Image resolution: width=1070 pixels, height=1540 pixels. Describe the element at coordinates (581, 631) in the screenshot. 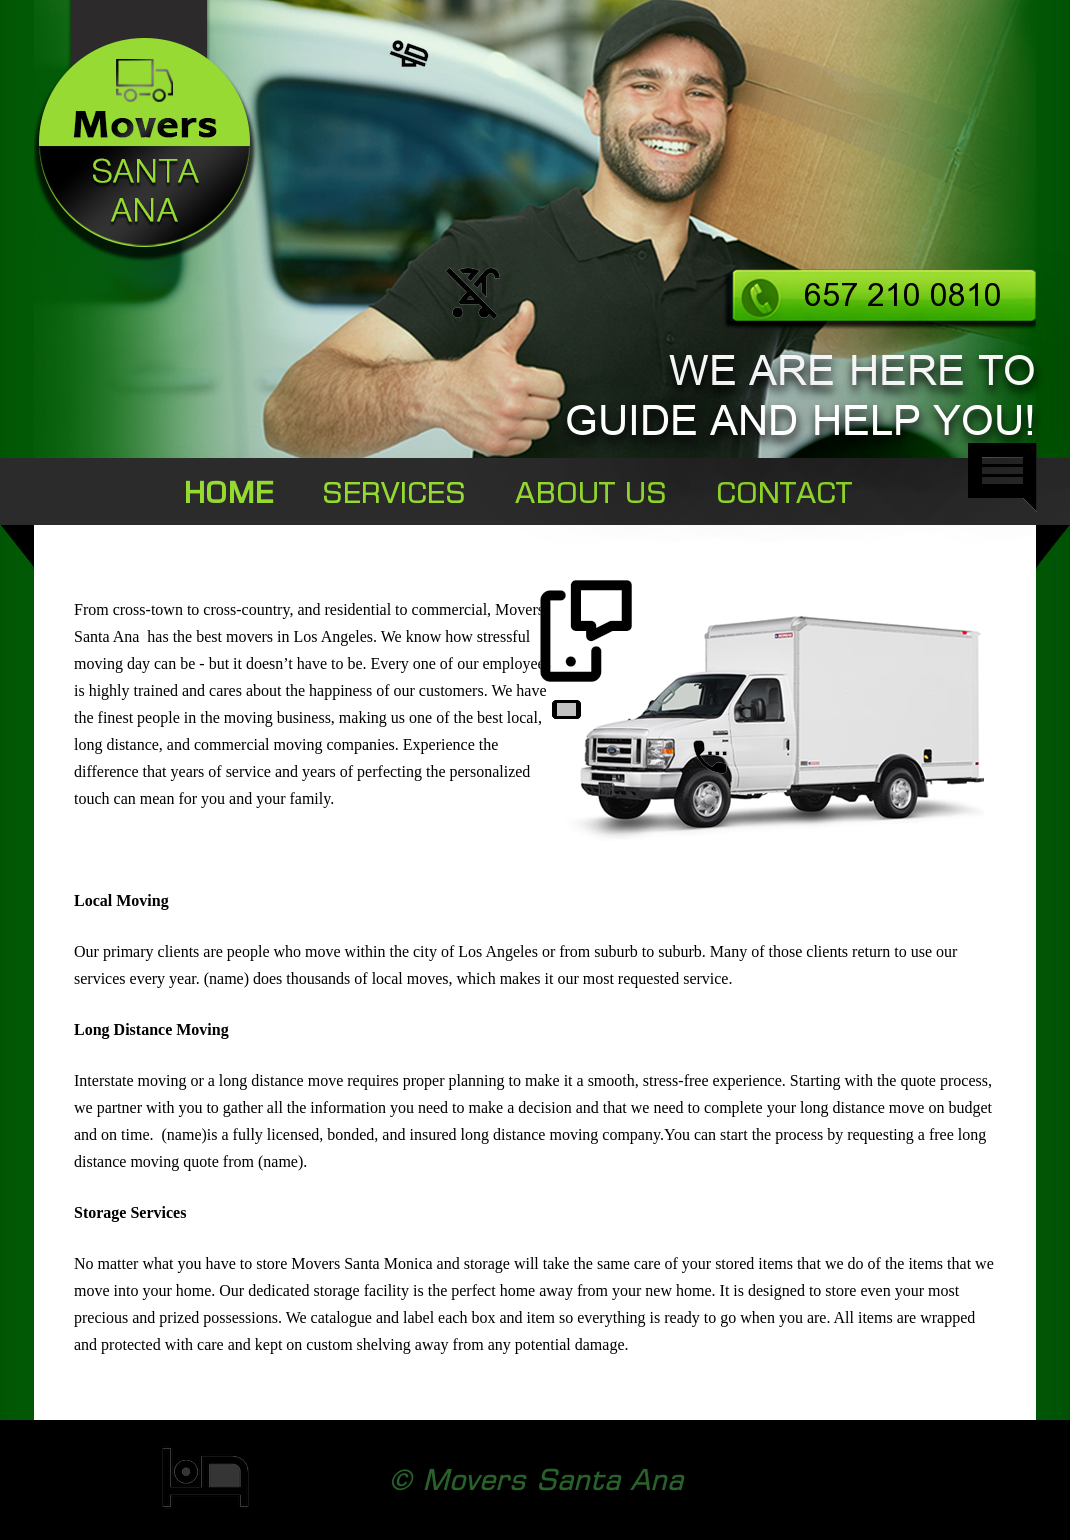

I see `view messages on your mobile device` at that location.